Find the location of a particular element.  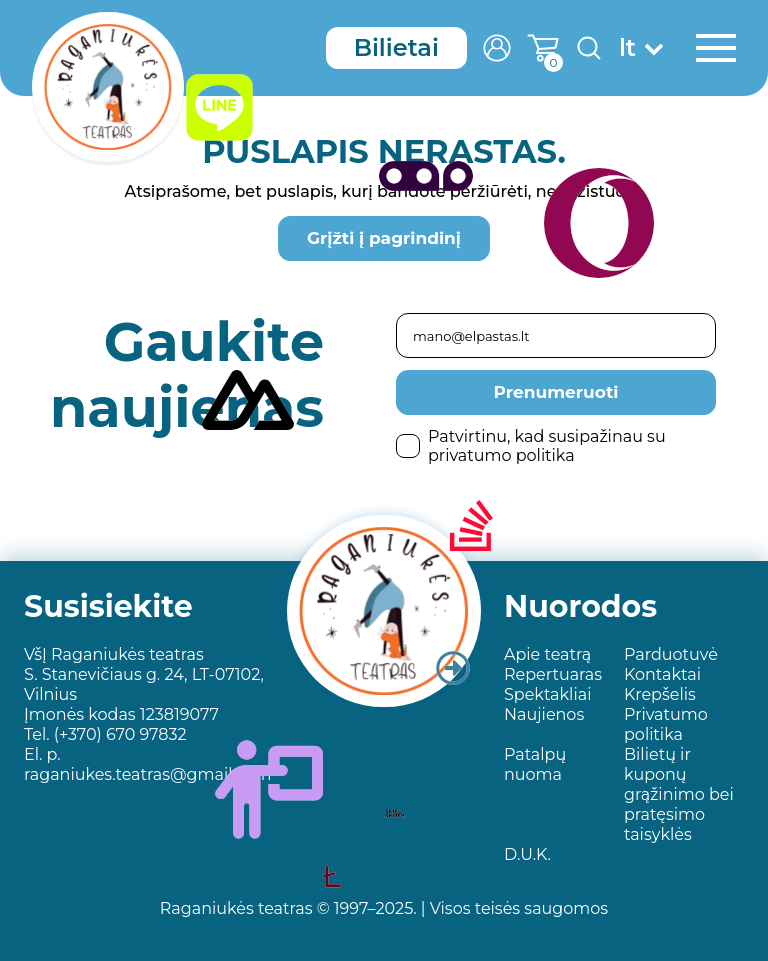

open the Skillshare app is located at coordinates (395, 812).